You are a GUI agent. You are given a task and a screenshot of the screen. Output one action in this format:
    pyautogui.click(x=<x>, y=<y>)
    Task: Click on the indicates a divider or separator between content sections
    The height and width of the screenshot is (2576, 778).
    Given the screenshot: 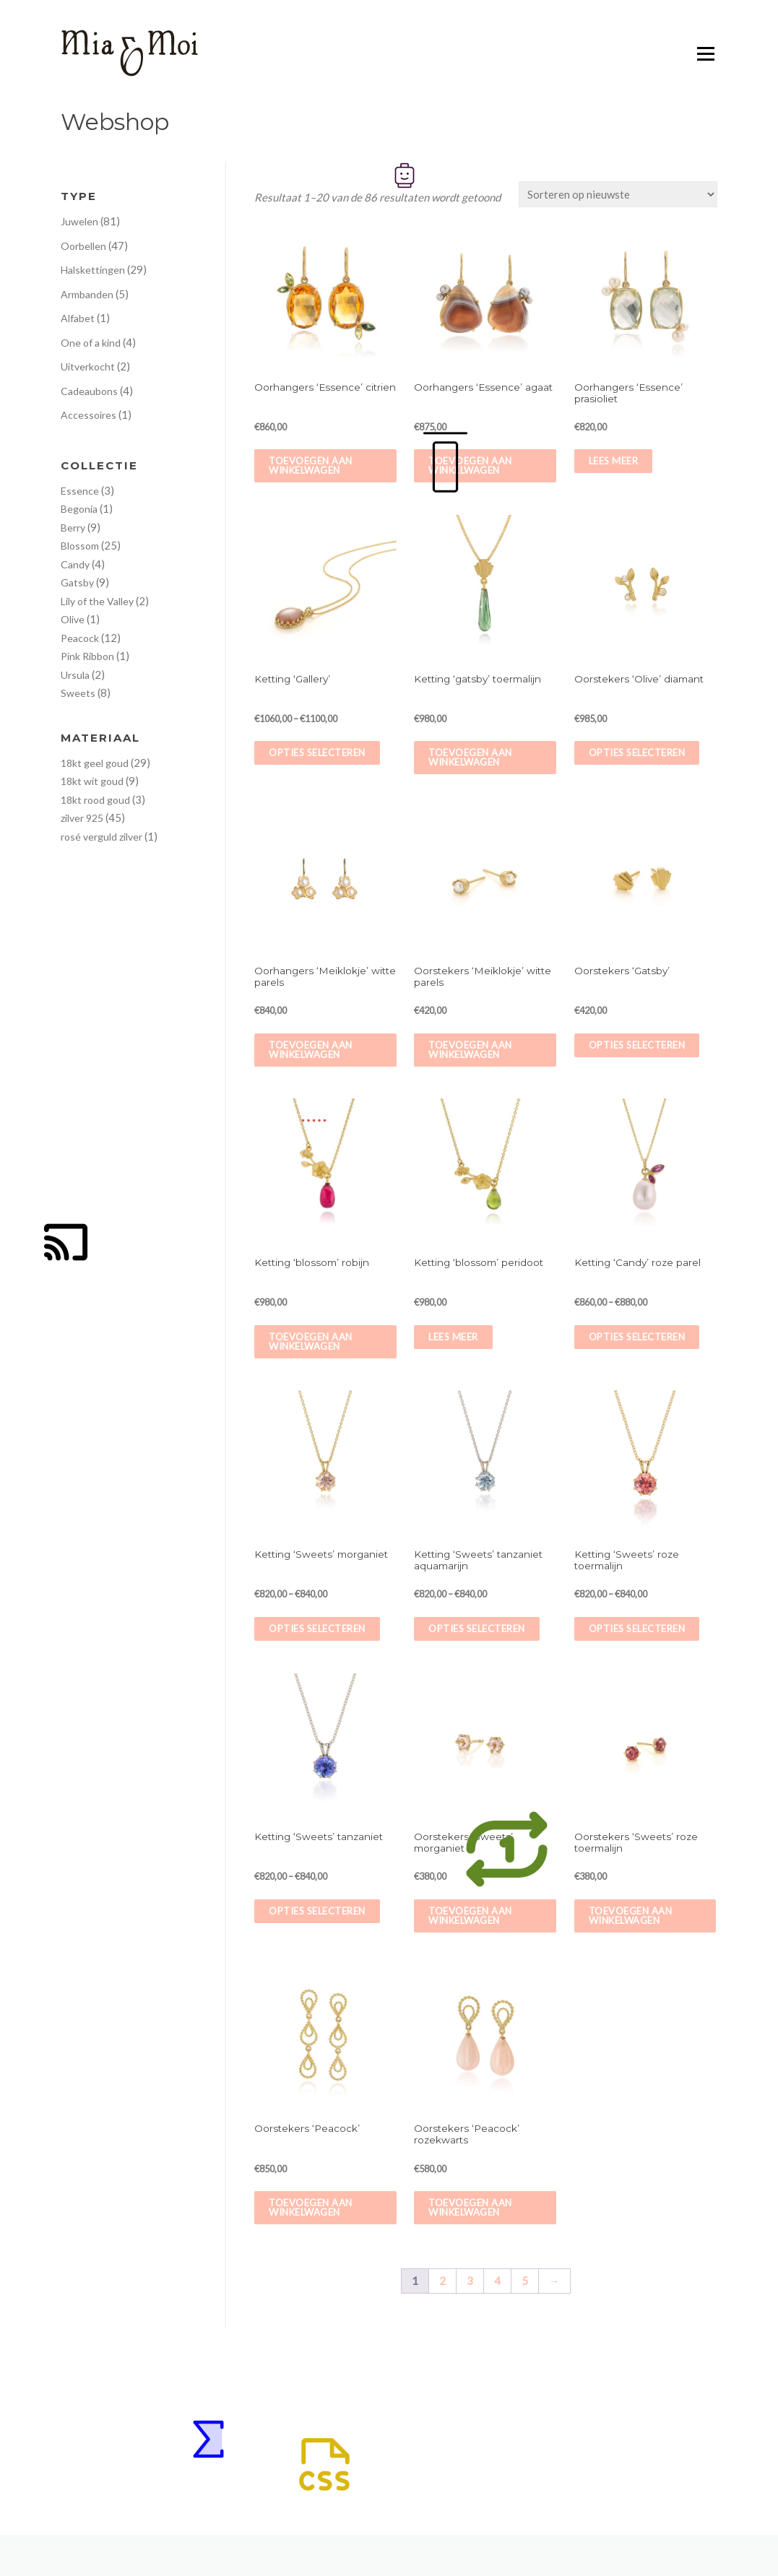 What is the action you would take?
    pyautogui.click(x=314, y=1120)
    